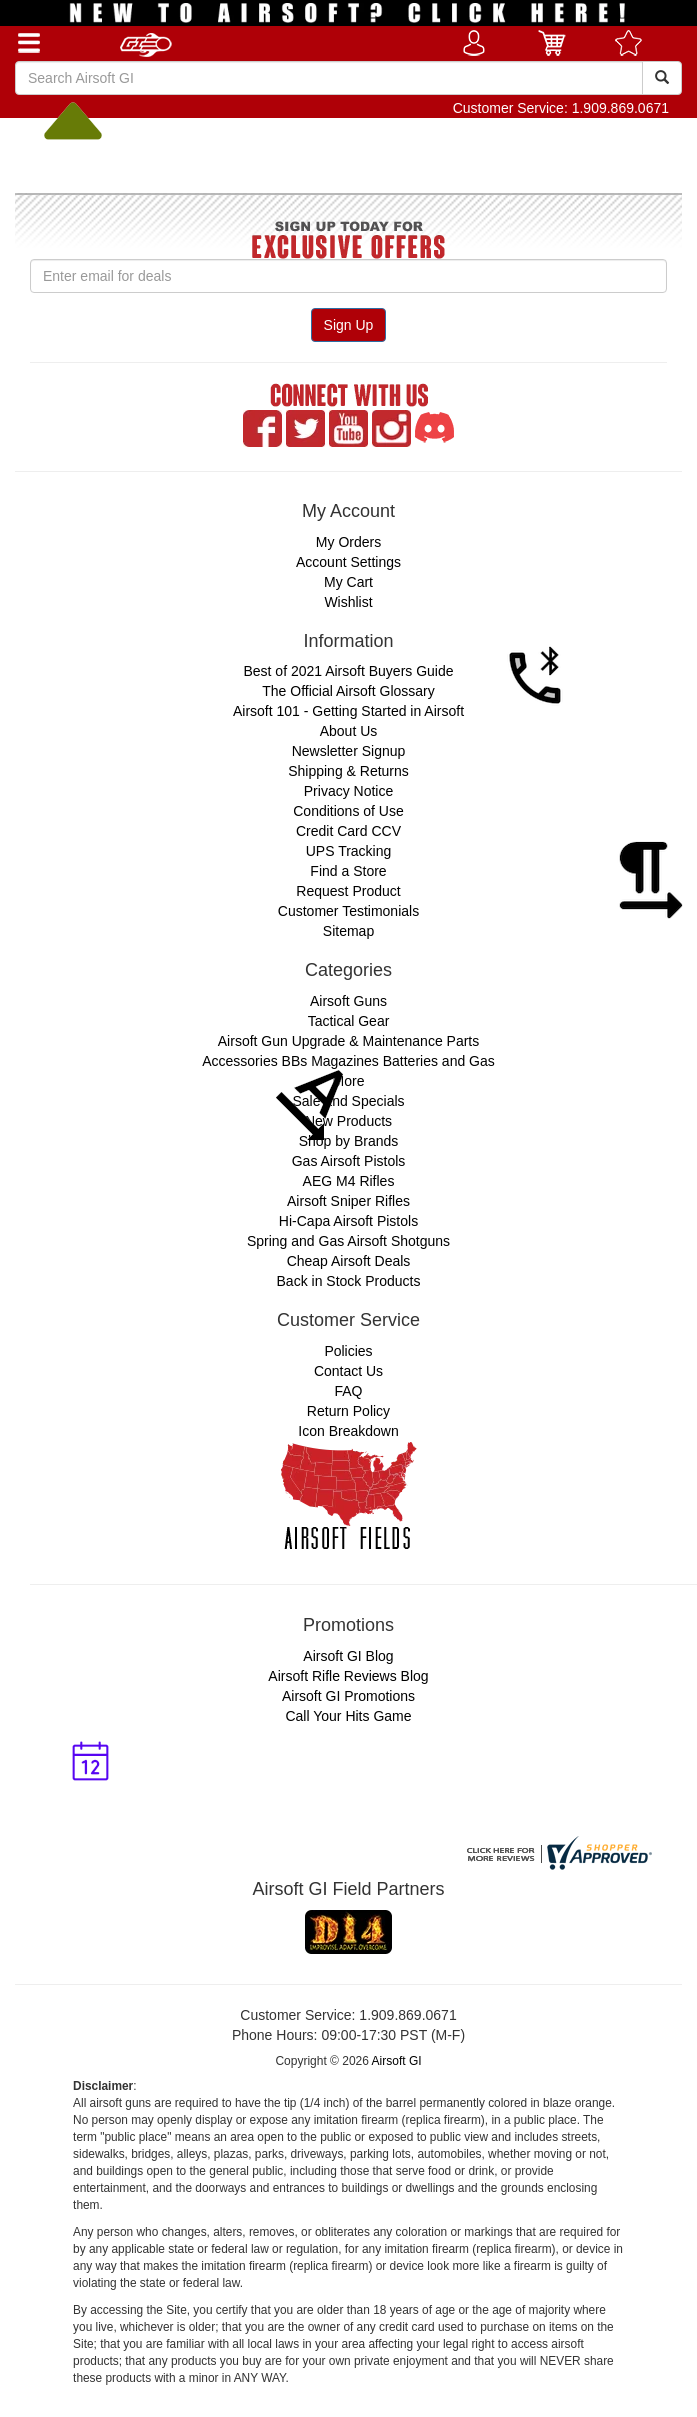 The width and height of the screenshot is (697, 2417). What do you see at coordinates (312, 1104) in the screenshot?
I see `rotate text at a downward angle` at bounding box center [312, 1104].